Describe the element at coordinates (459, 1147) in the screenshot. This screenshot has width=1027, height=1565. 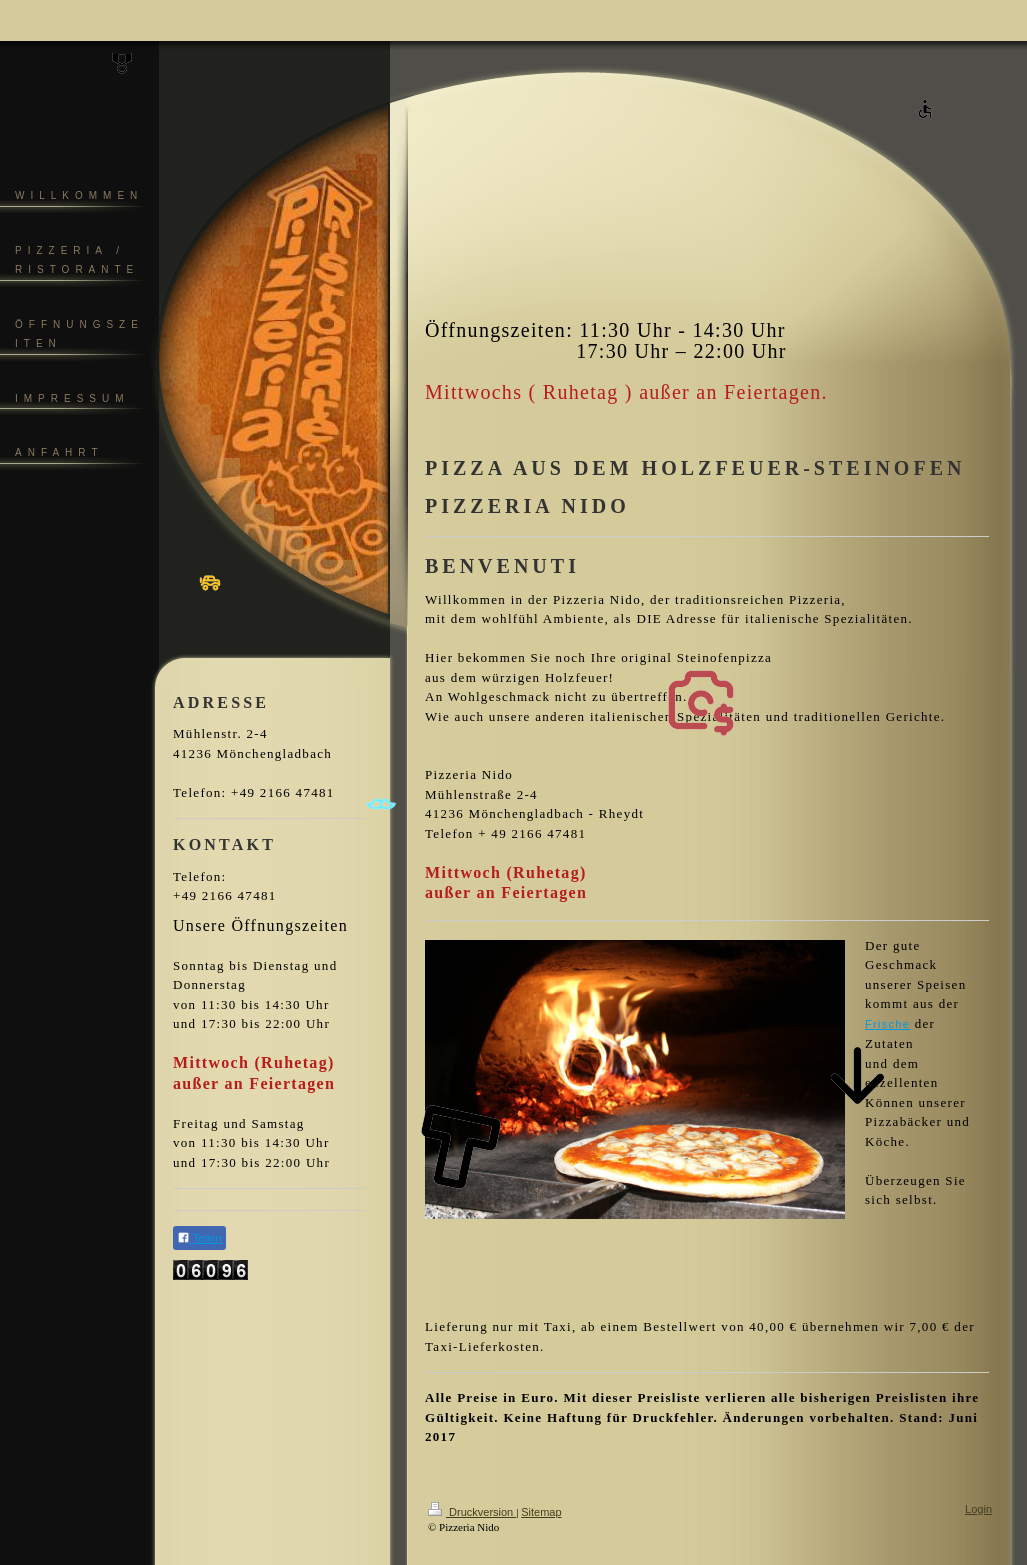
I see `open topbuzz app` at that location.